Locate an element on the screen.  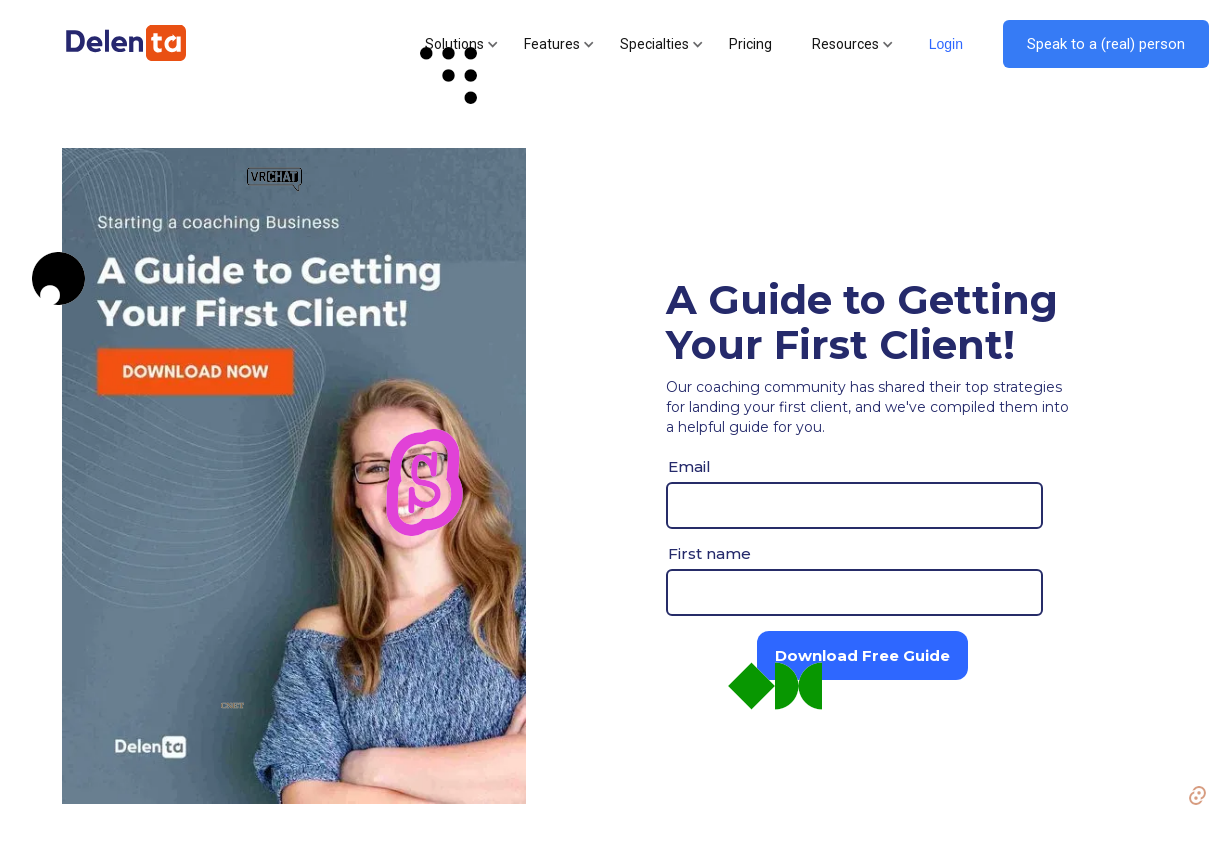
shadow cloud gaming service logo is located at coordinates (58, 278).